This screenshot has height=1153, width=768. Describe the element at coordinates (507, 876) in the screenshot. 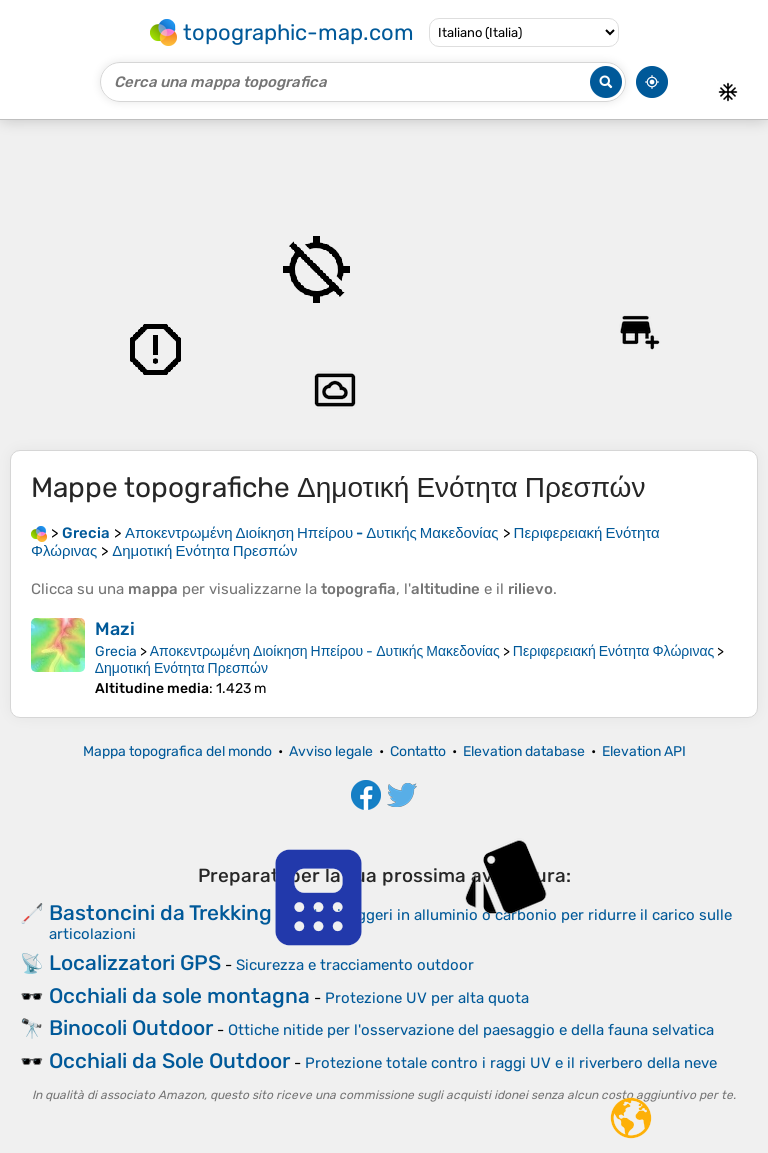

I see `apply or change visual styles` at that location.